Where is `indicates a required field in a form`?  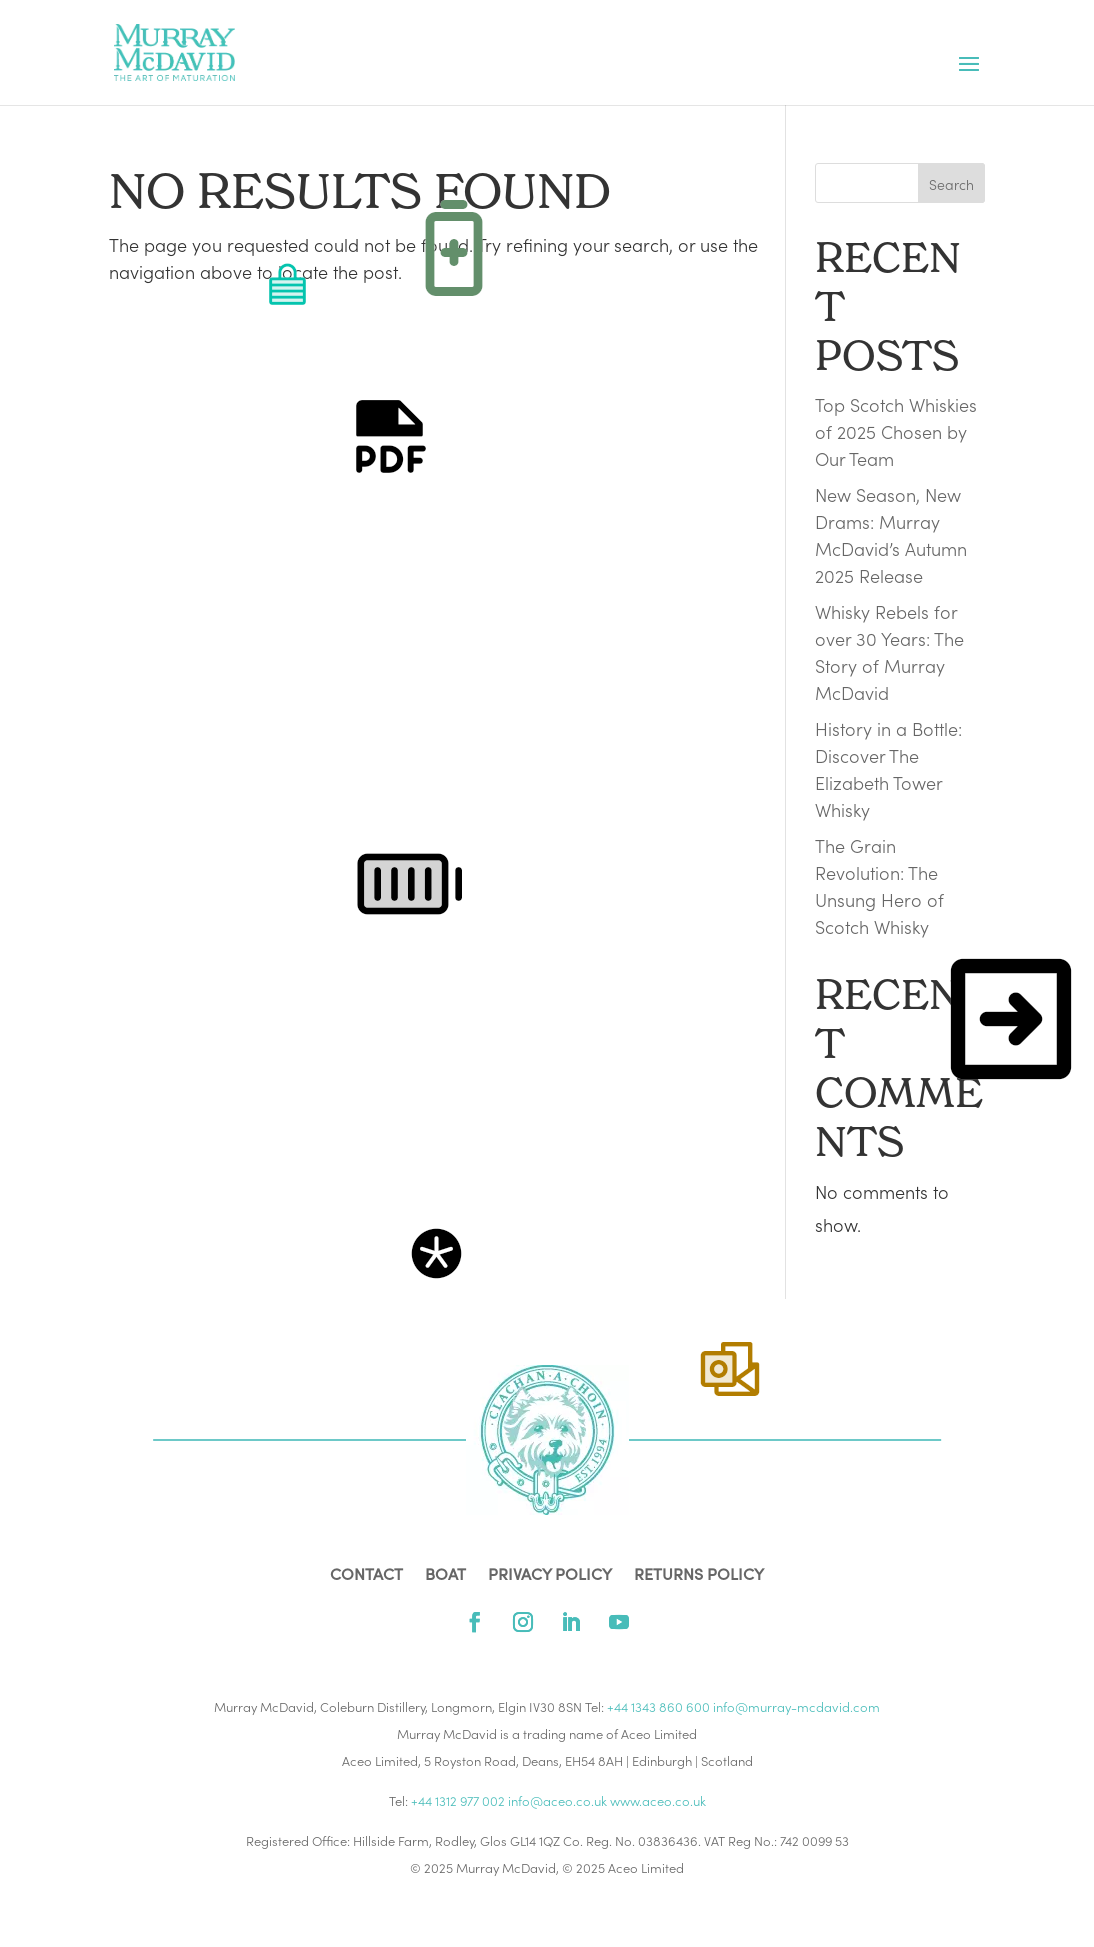
indicates a required field in a form is located at coordinates (436, 1253).